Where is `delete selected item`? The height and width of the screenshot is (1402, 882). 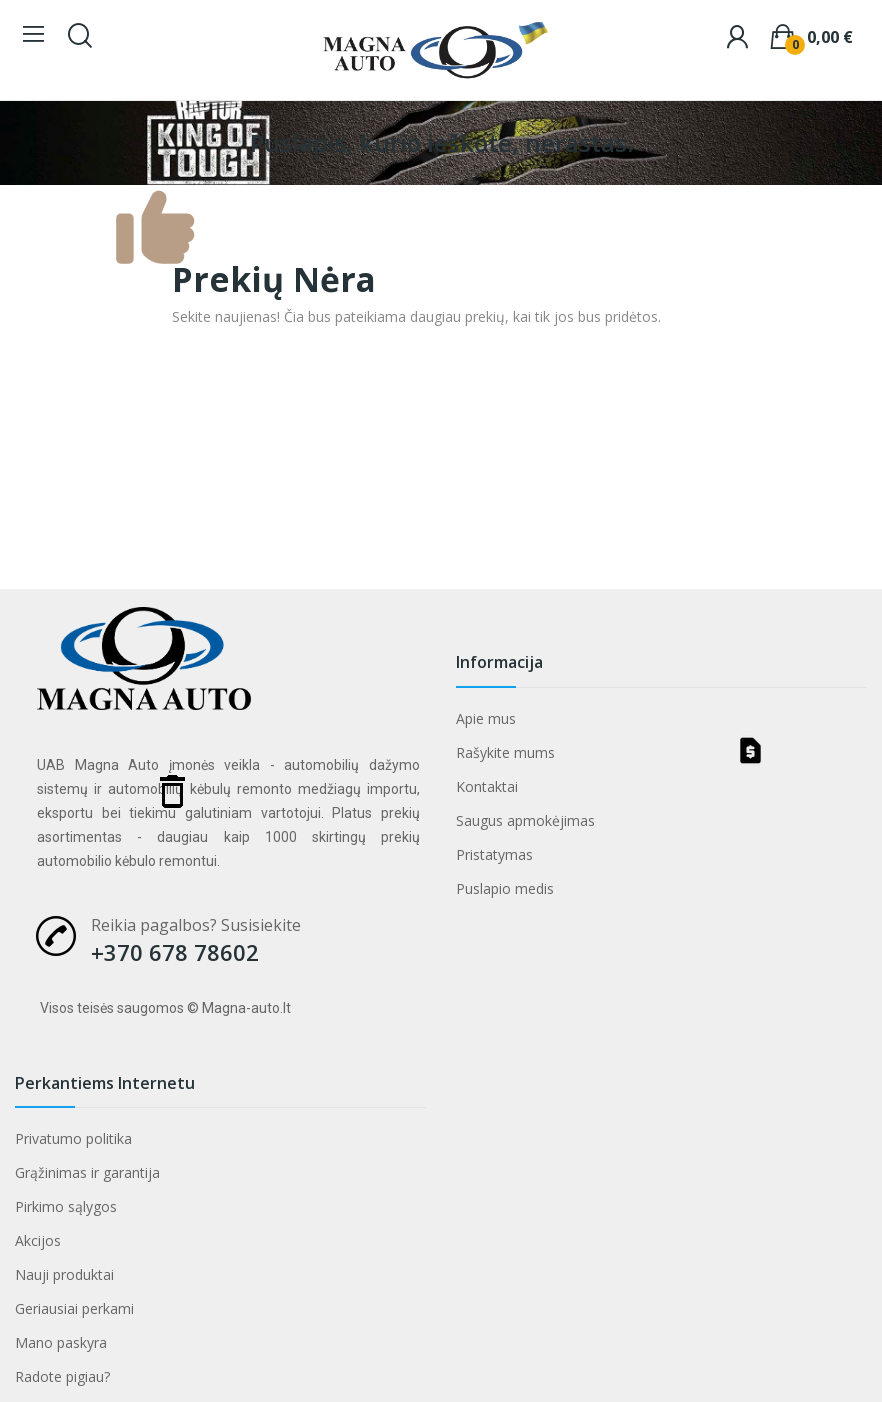 delete selected item is located at coordinates (172, 791).